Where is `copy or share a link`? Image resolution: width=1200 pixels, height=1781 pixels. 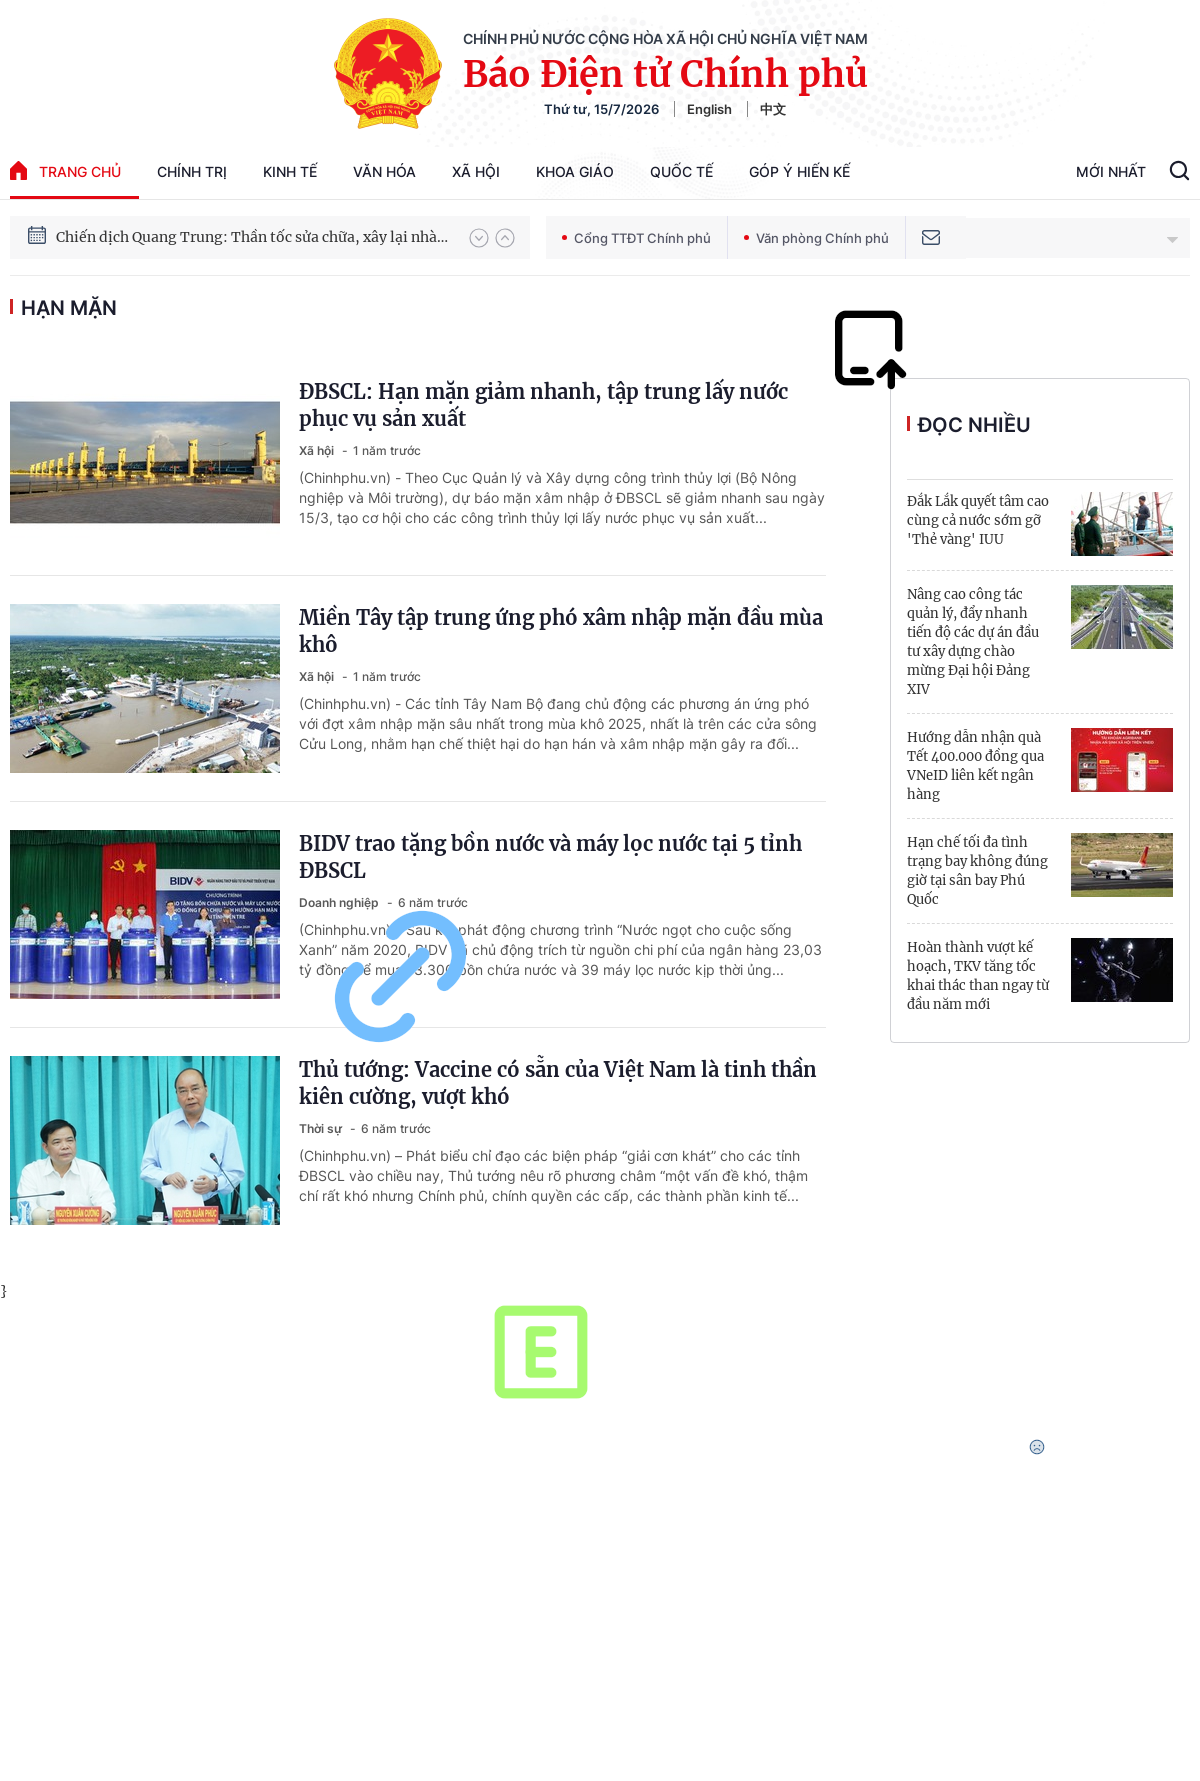
copy or share a link is located at coordinates (400, 976).